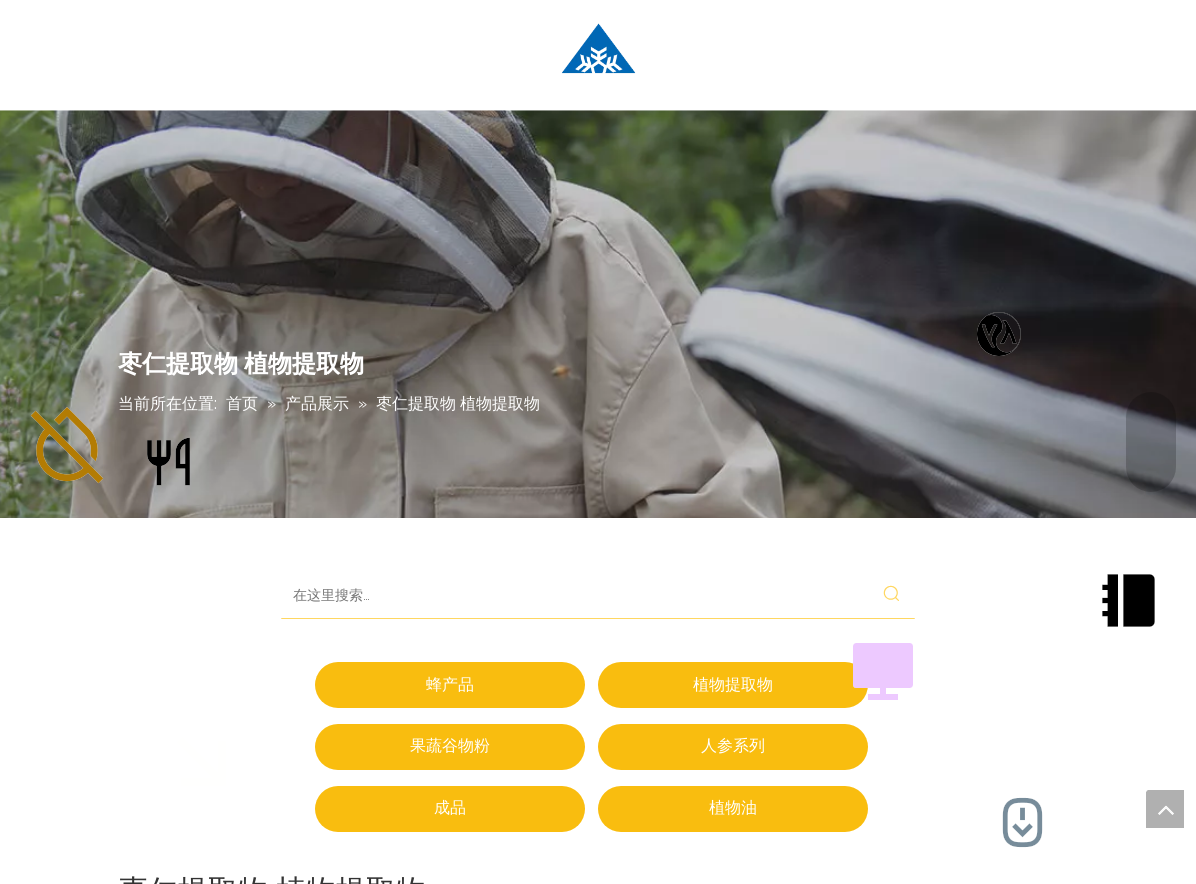  What do you see at coordinates (67, 447) in the screenshot?
I see `disable blur effect` at bounding box center [67, 447].